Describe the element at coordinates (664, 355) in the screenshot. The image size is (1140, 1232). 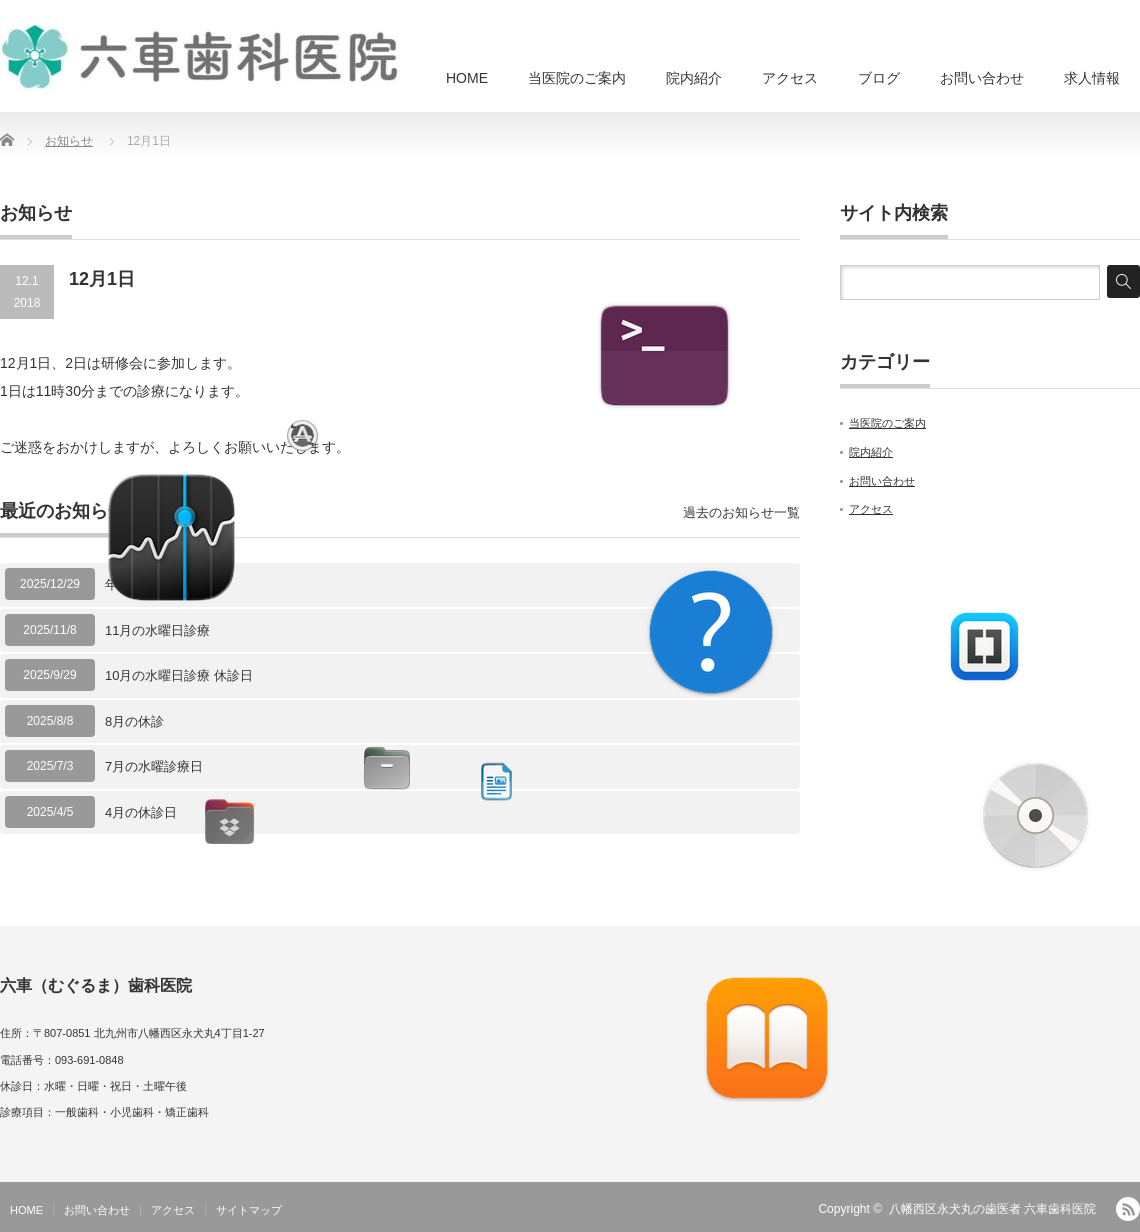
I see `open terminal application` at that location.